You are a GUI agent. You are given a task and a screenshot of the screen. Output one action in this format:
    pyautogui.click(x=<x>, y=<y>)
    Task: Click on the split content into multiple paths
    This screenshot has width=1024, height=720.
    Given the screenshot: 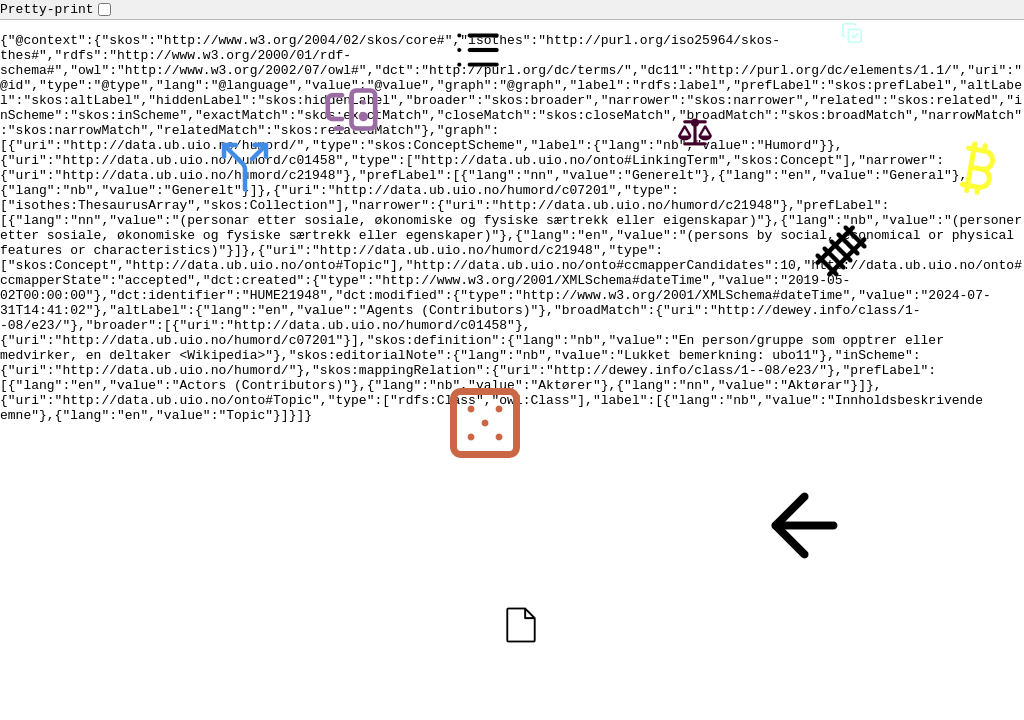 What is the action you would take?
    pyautogui.click(x=245, y=166)
    